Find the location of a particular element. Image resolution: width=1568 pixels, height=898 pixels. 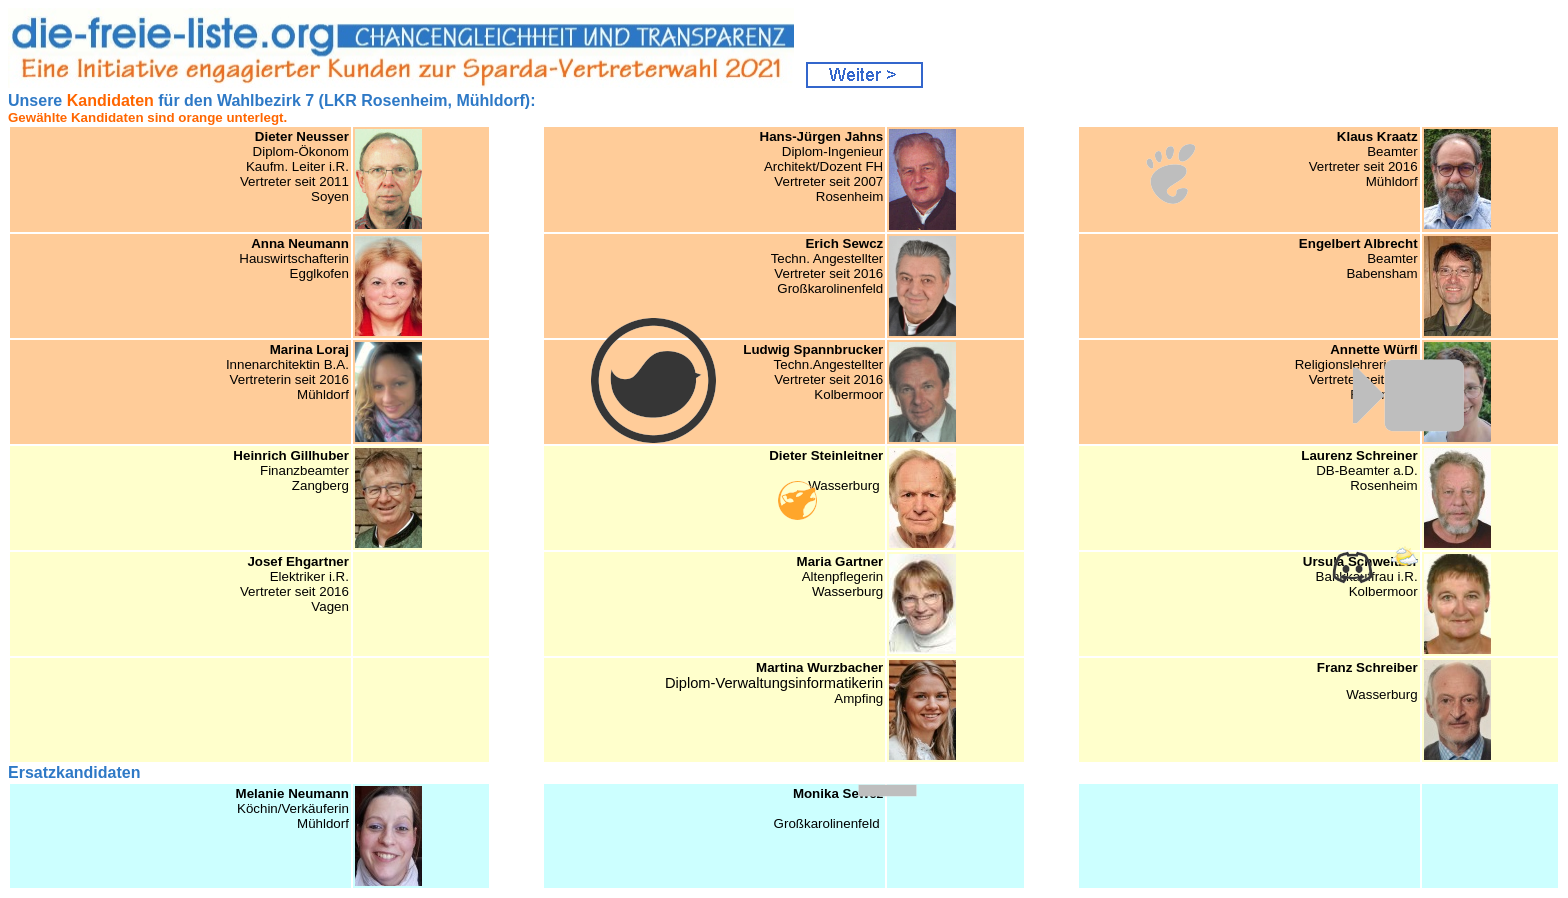

indicates partly cloudy weather conditions is located at coordinates (1404, 557).